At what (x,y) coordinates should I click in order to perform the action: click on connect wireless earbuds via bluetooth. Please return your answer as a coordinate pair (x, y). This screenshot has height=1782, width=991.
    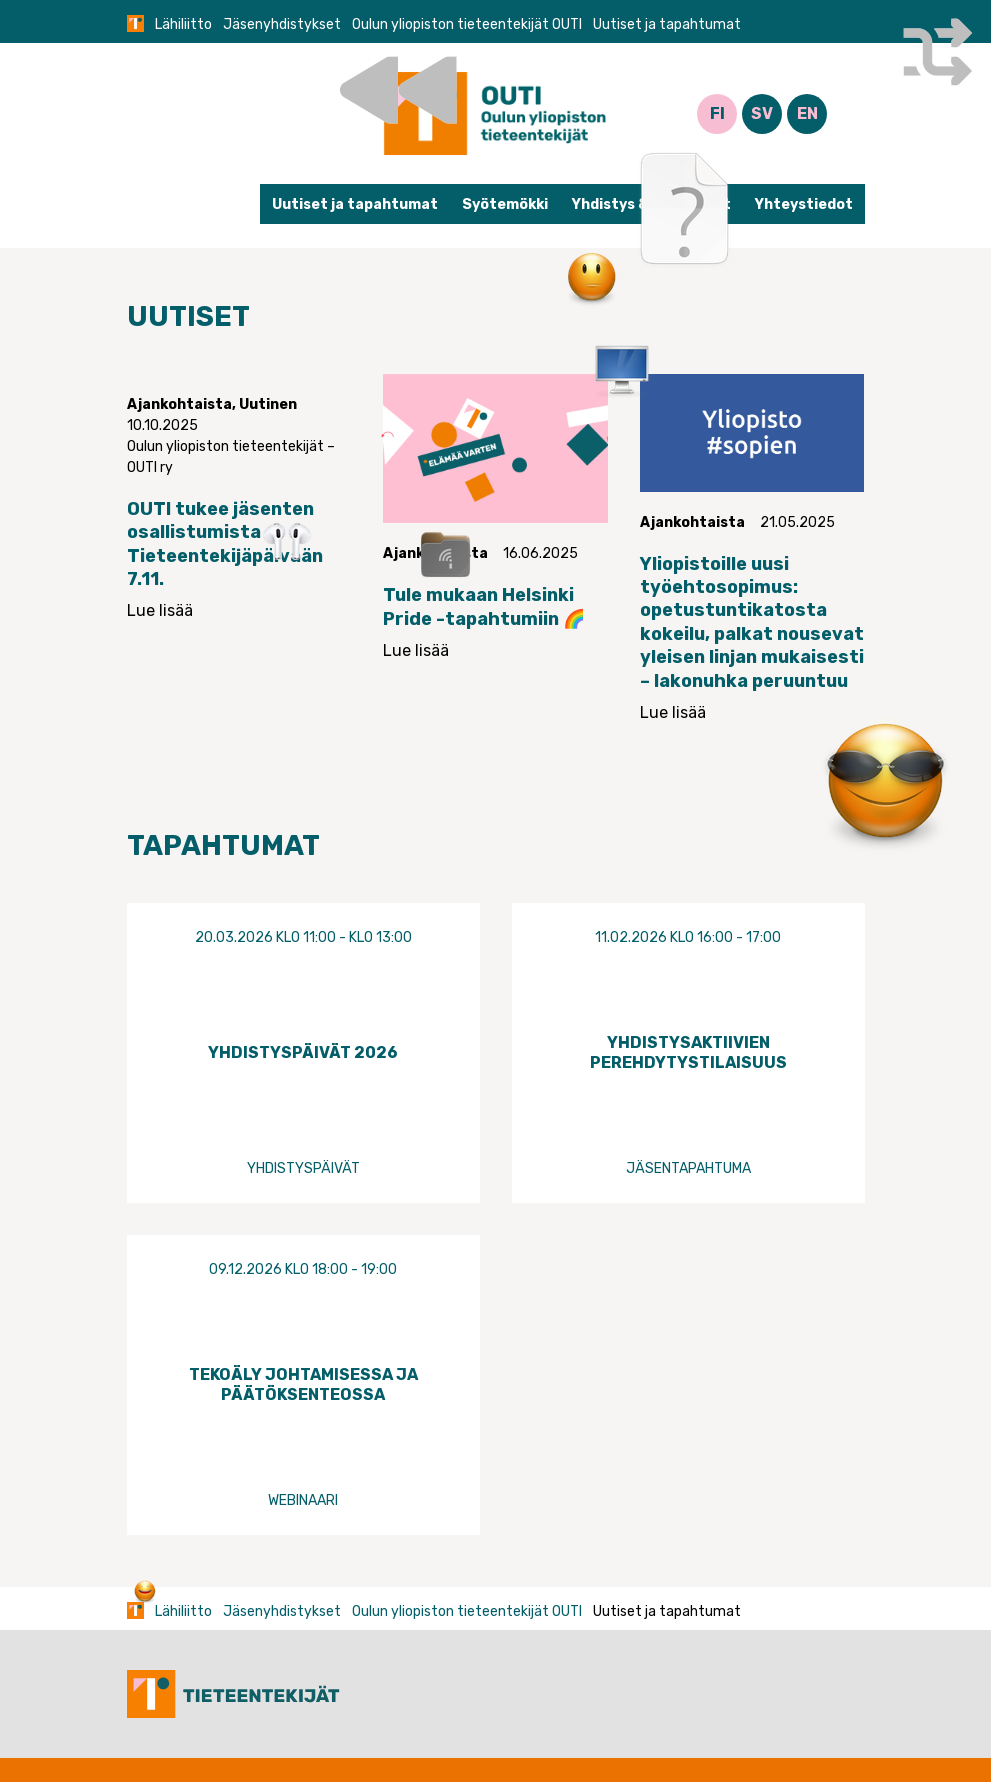
    Looking at the image, I should click on (287, 542).